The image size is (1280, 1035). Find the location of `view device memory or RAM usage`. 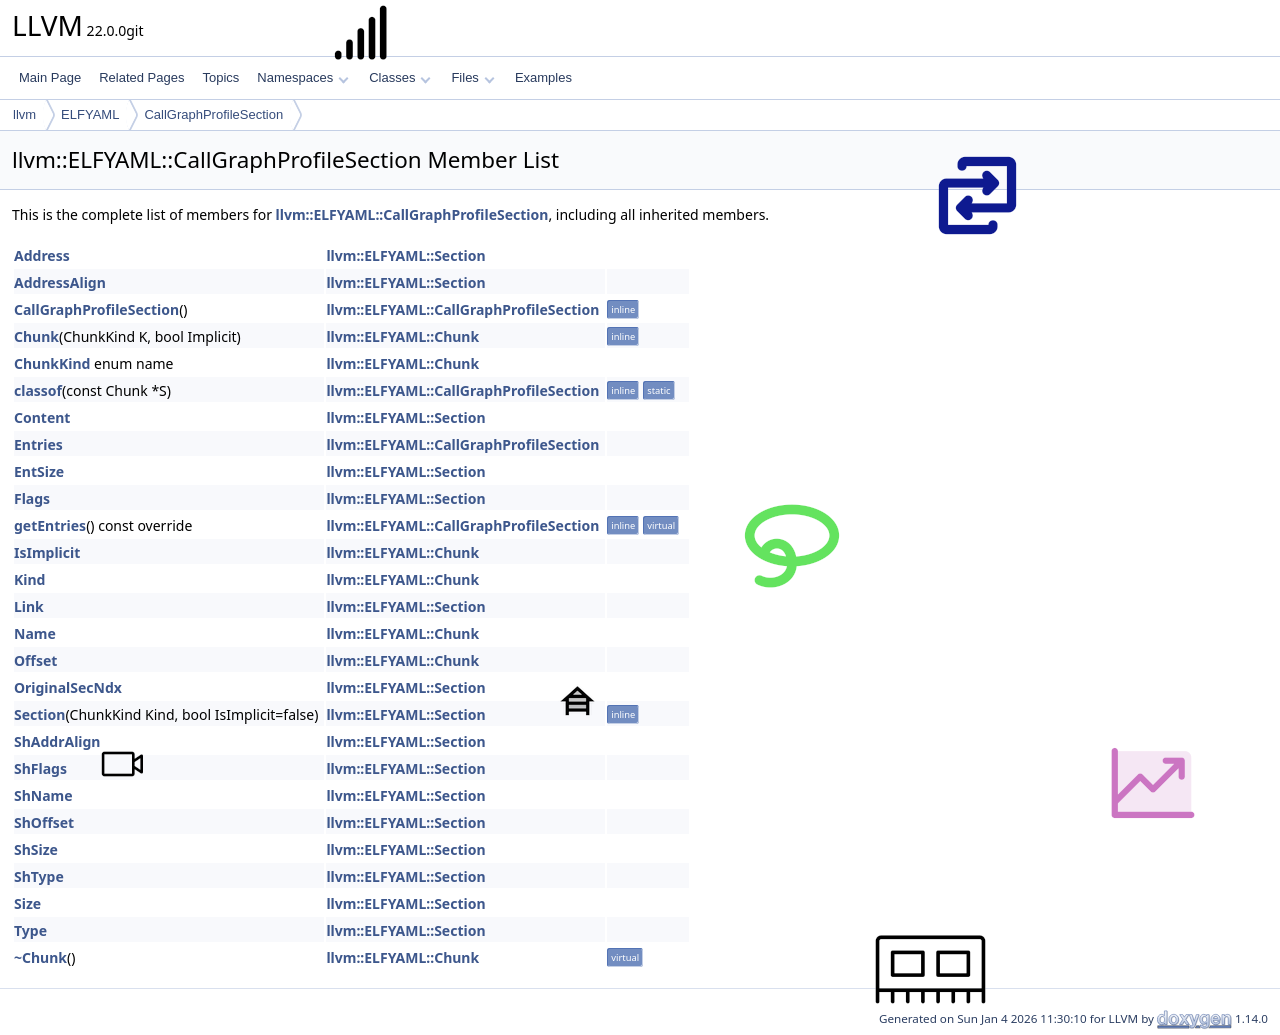

view device memory or RAM usage is located at coordinates (930, 967).